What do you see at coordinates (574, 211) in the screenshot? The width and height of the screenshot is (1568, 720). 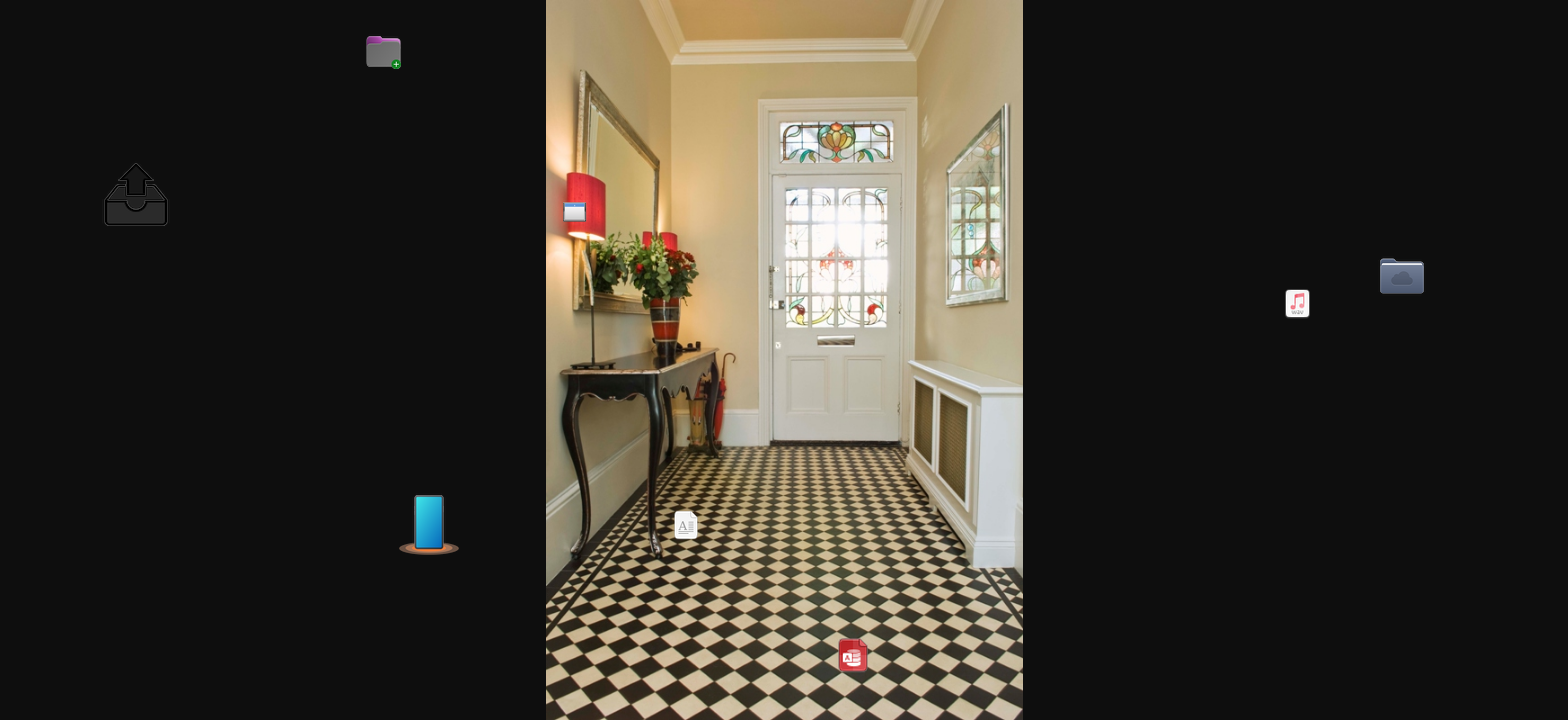 I see `compactflash memory card storage device` at bounding box center [574, 211].